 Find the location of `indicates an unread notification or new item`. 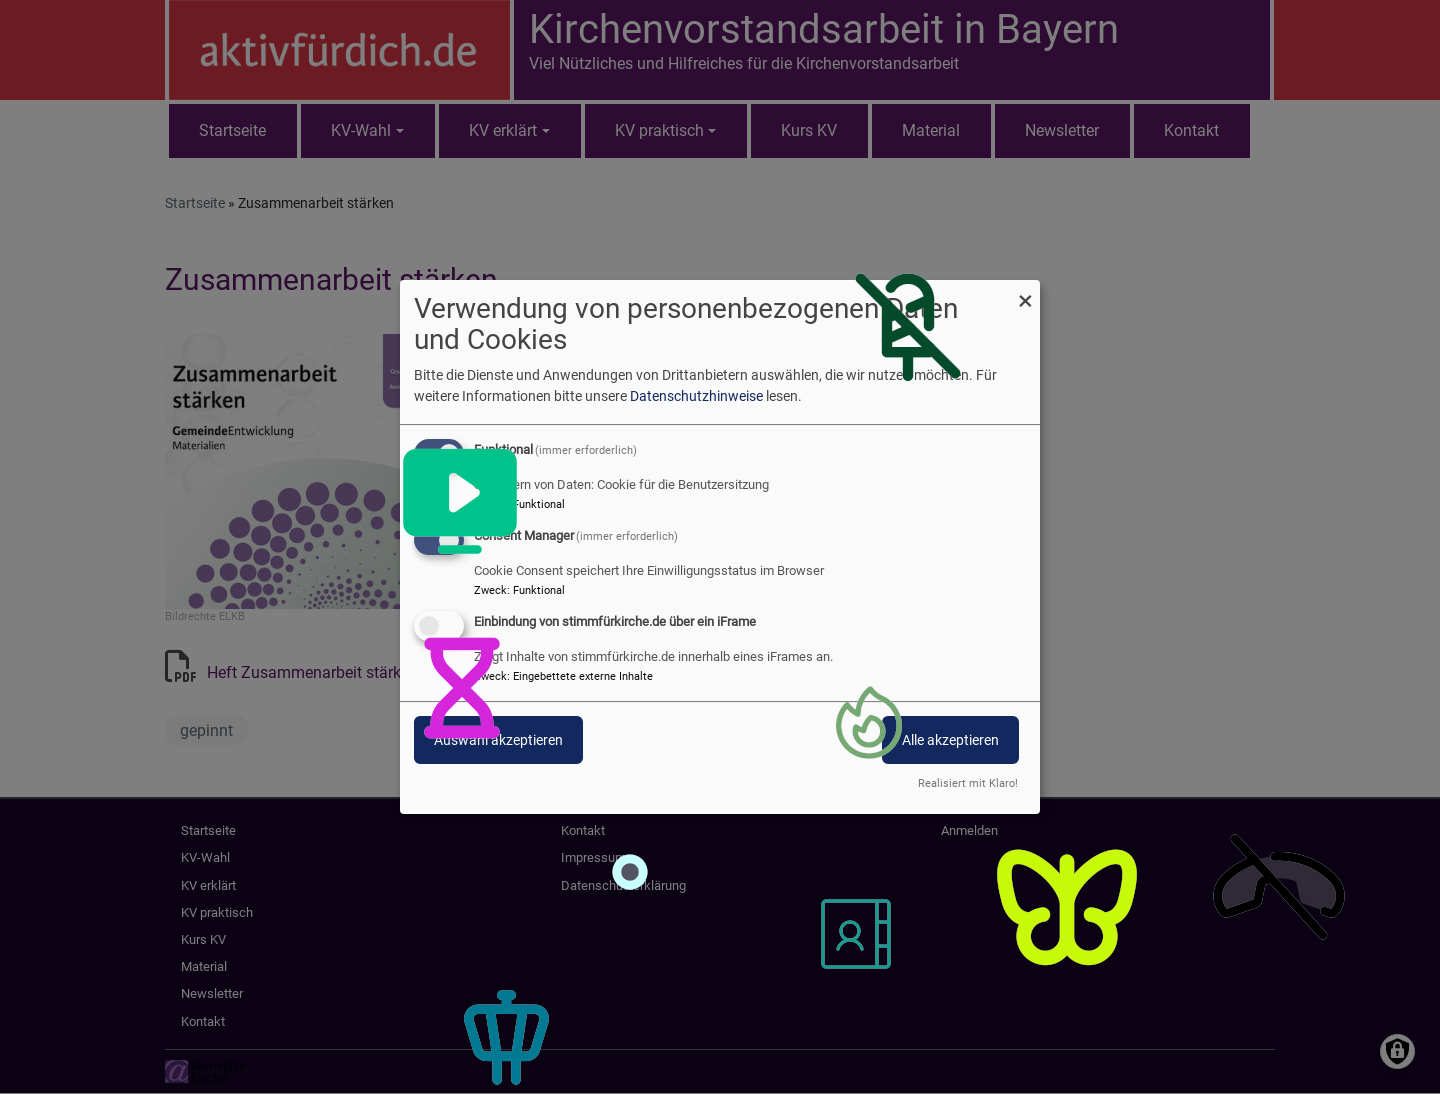

indicates an unread notification or new item is located at coordinates (630, 872).